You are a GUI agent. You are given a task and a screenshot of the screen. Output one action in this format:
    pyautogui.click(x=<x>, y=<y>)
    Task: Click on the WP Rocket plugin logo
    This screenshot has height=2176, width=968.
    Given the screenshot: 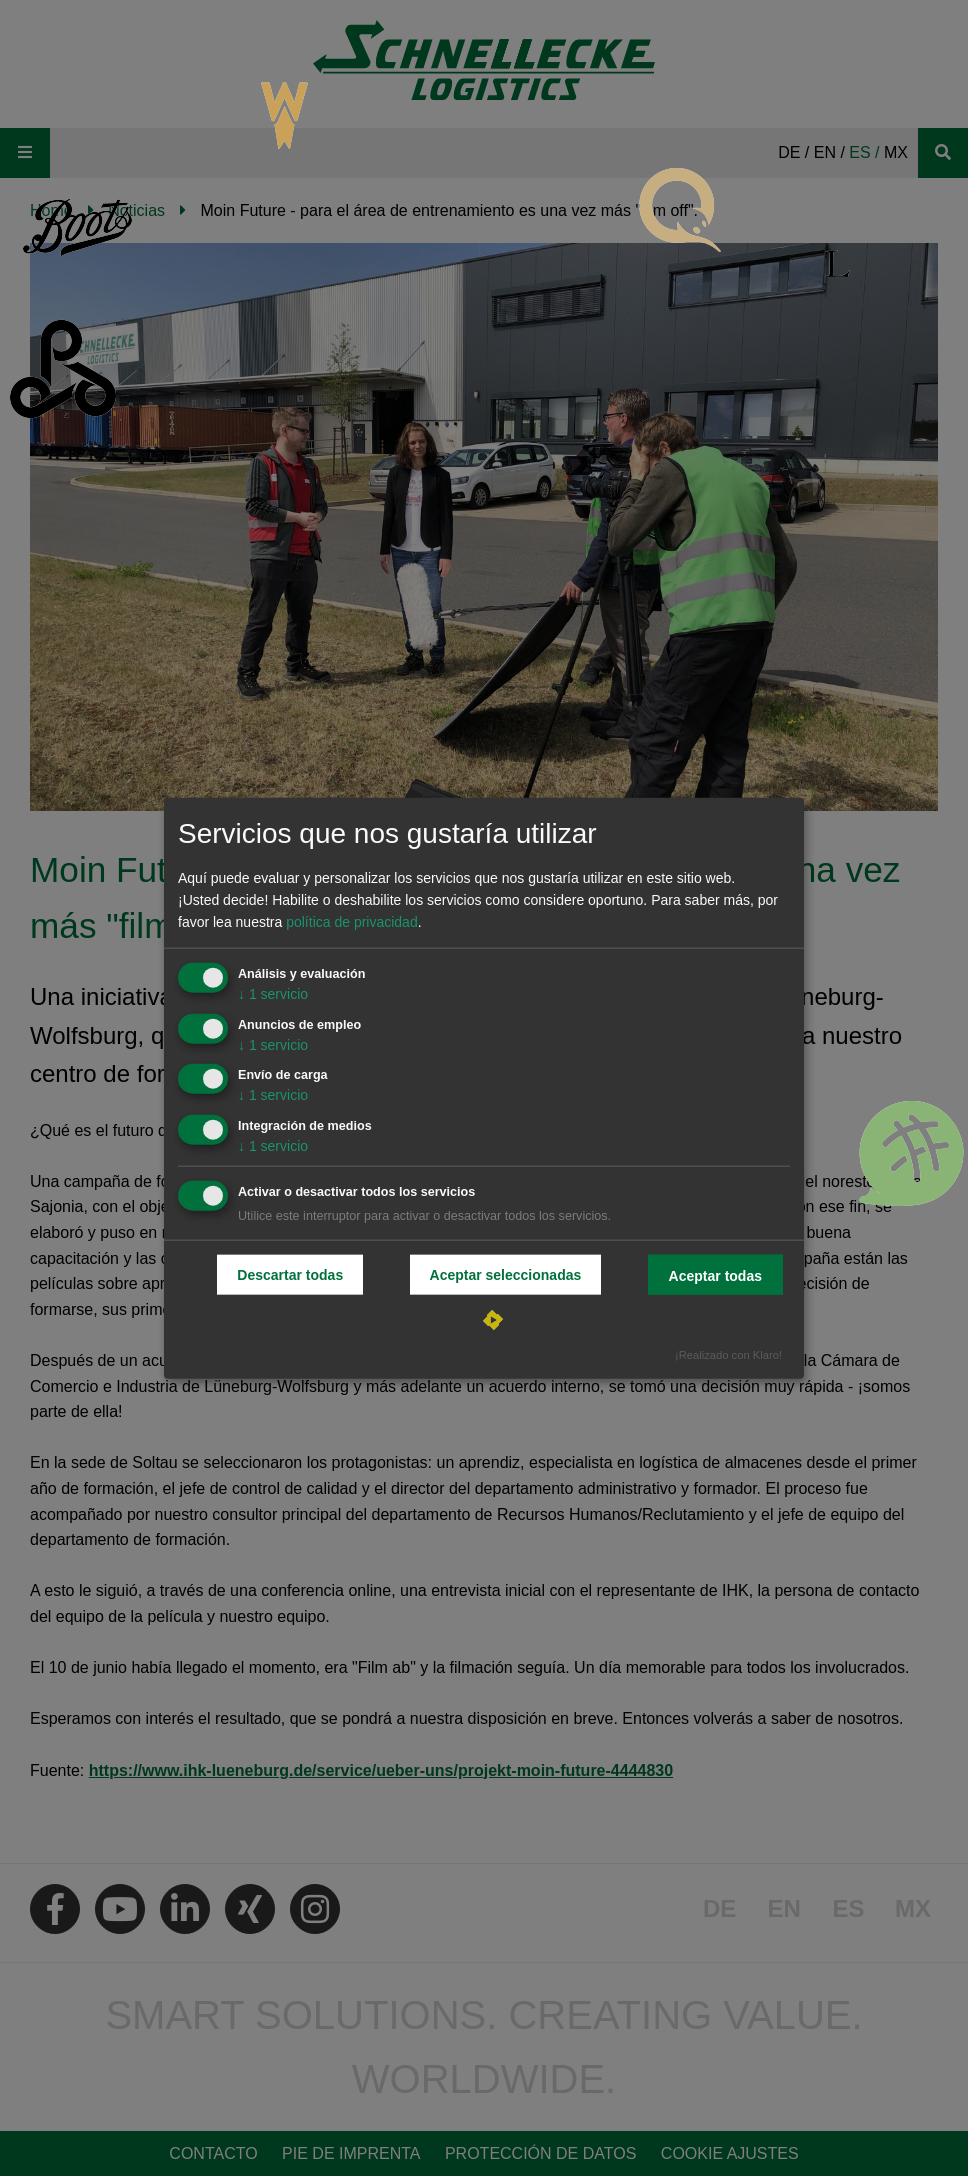 What is the action you would take?
    pyautogui.click(x=284, y=115)
    